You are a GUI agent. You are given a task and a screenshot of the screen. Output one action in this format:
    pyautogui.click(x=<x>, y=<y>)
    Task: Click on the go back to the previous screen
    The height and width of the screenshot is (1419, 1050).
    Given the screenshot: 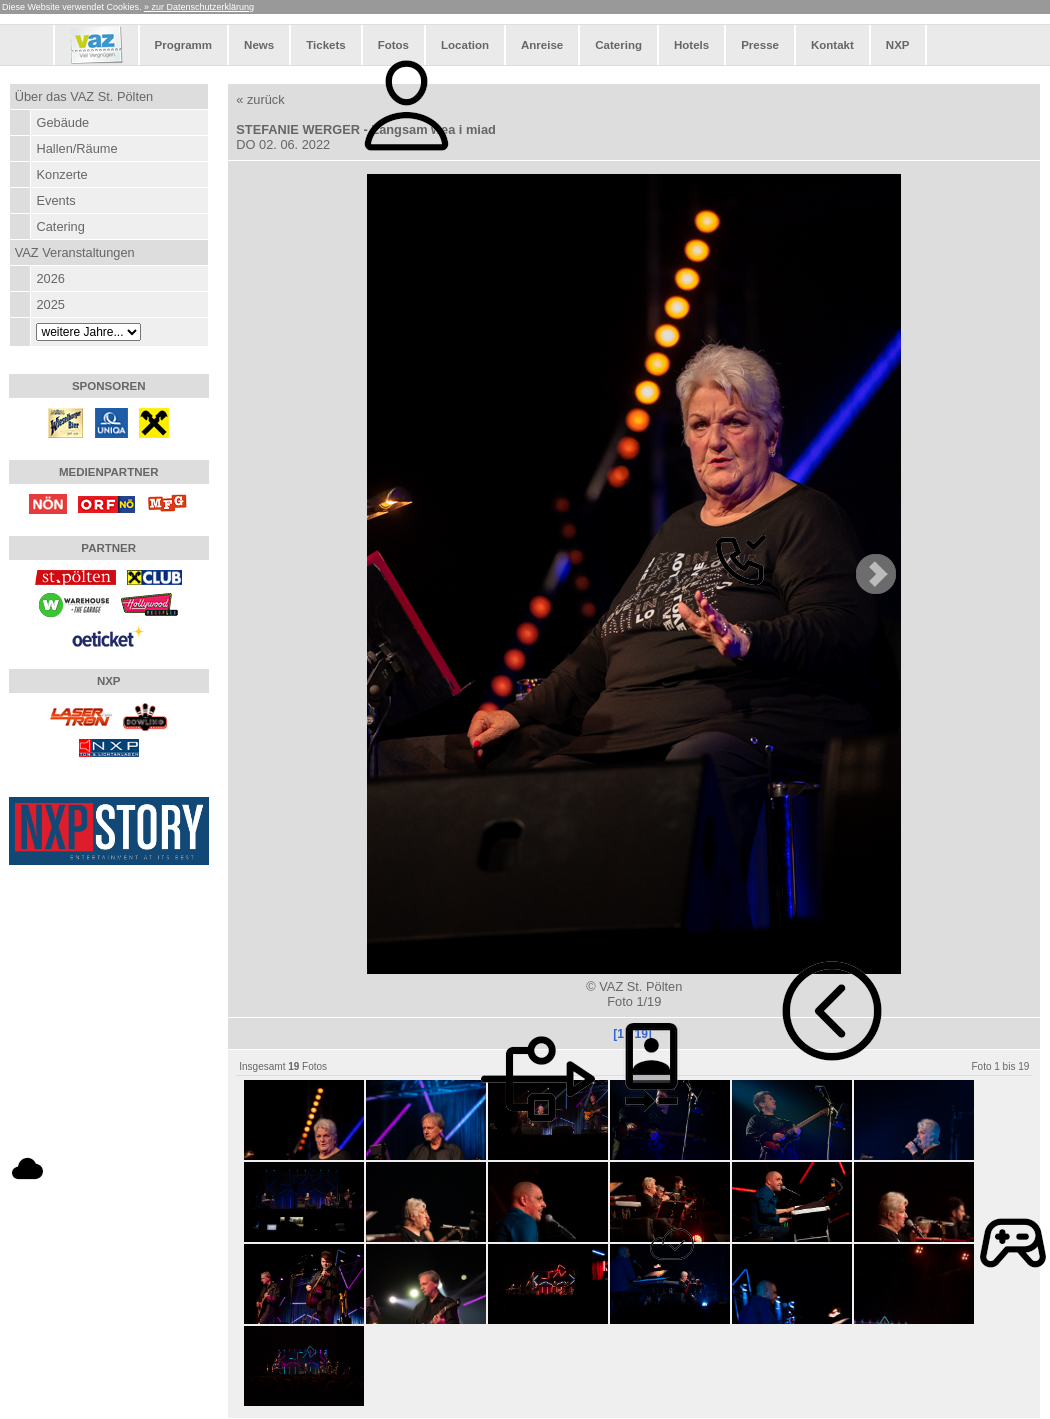 What is the action you would take?
    pyautogui.click(x=832, y=1011)
    